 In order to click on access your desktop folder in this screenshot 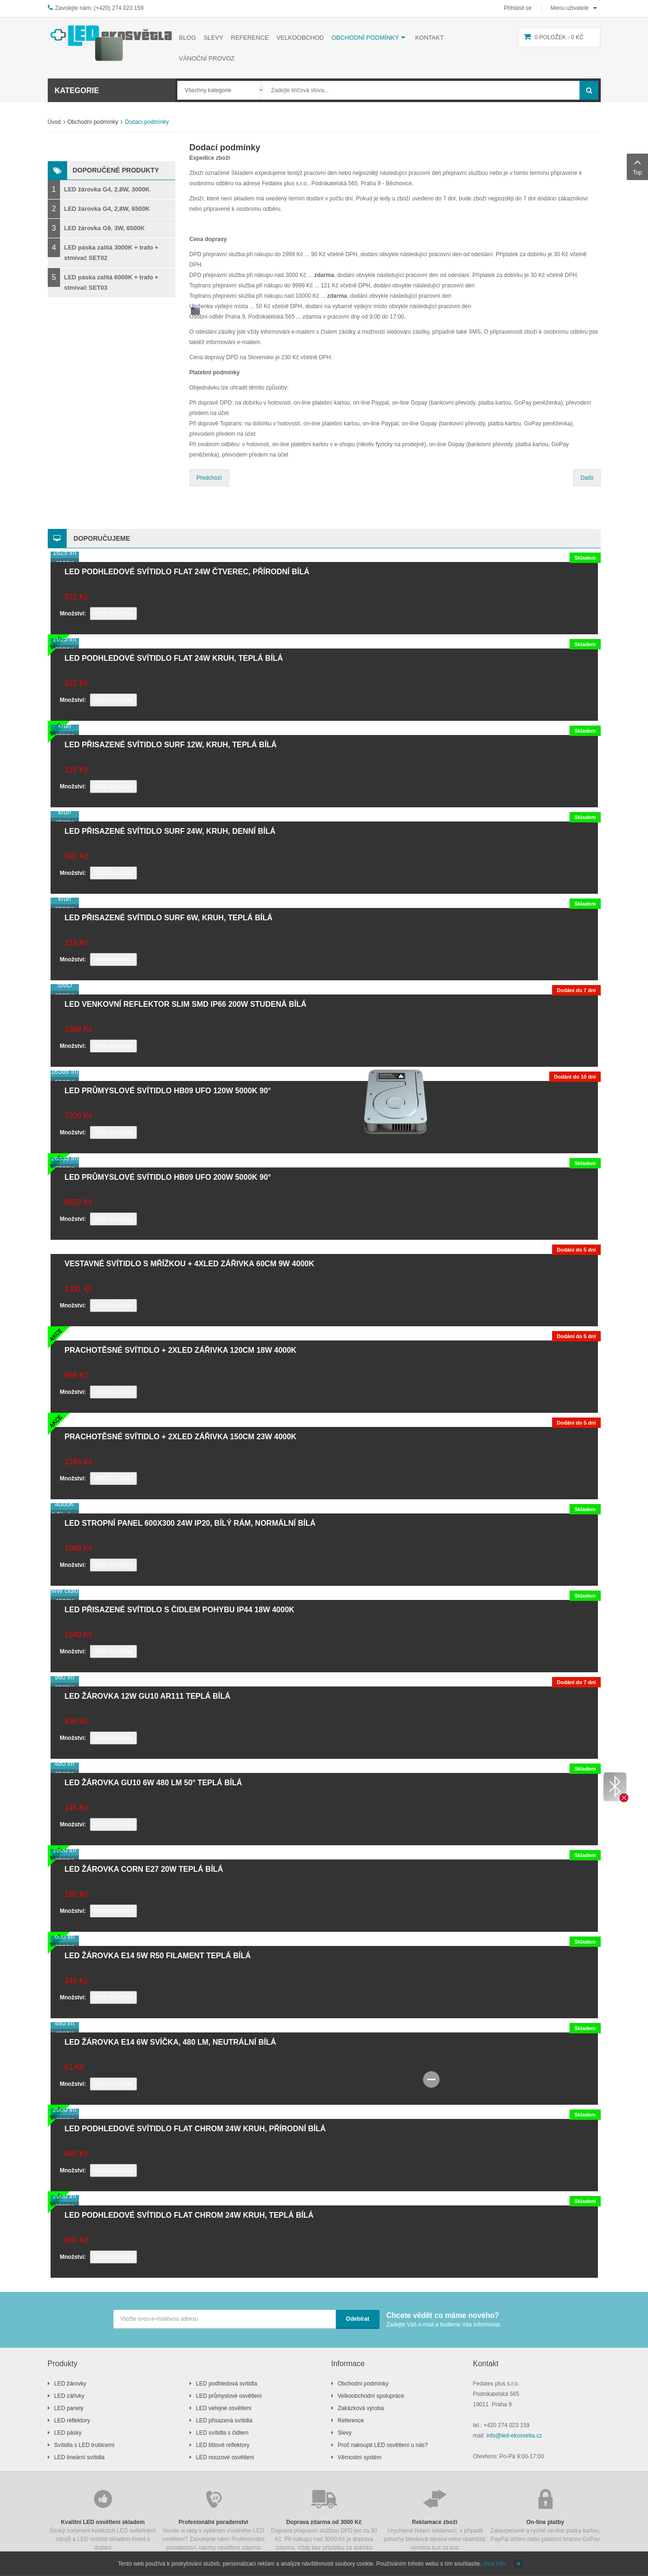, I will do `click(109, 48)`.